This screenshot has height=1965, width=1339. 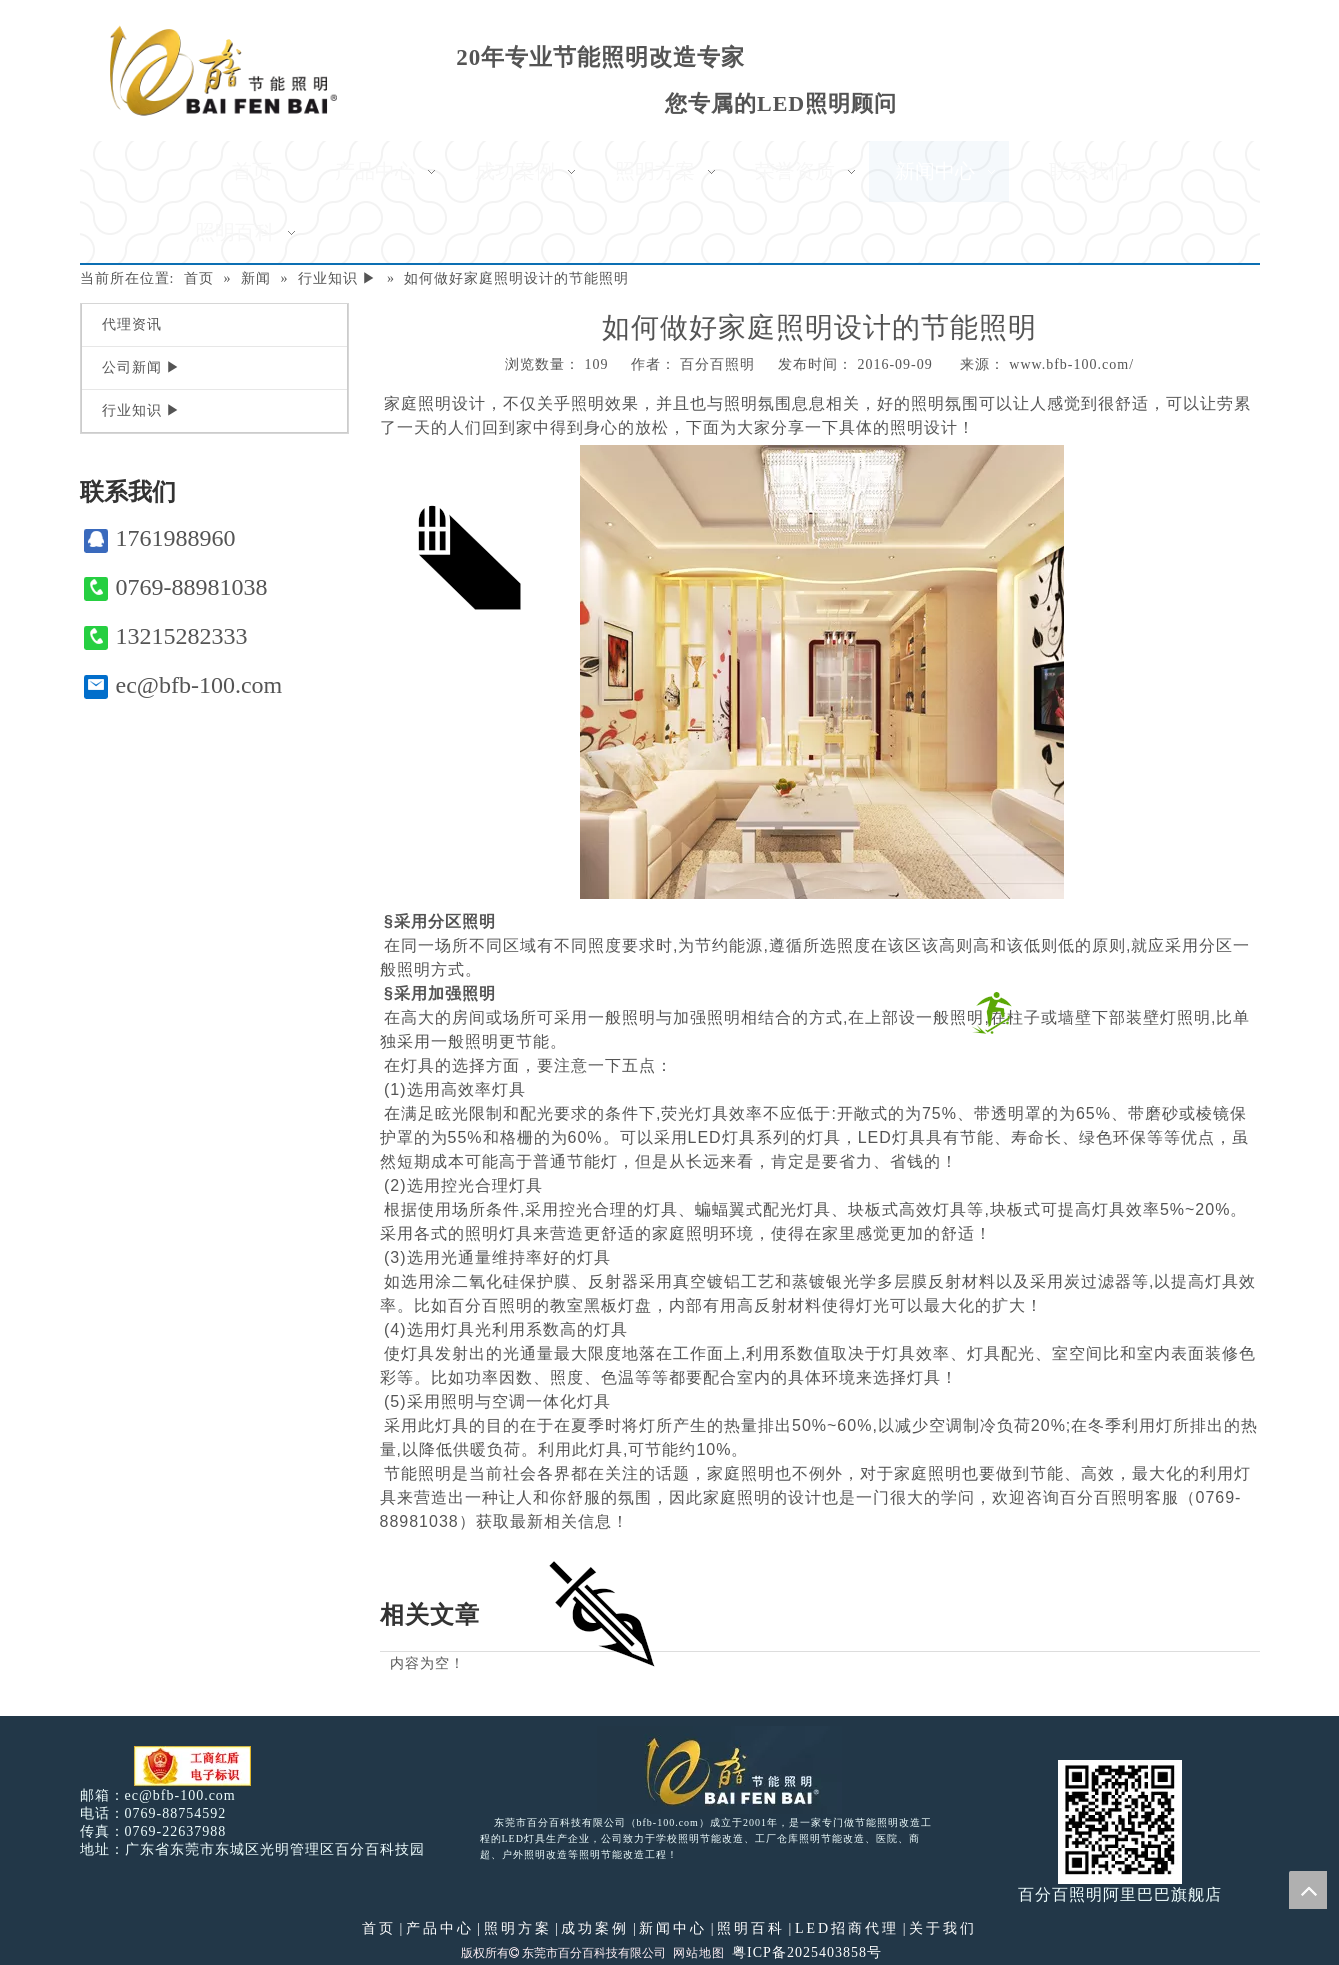 What do you see at coordinates (602, 1613) in the screenshot?
I see `activate spiral thrust attack ability` at bounding box center [602, 1613].